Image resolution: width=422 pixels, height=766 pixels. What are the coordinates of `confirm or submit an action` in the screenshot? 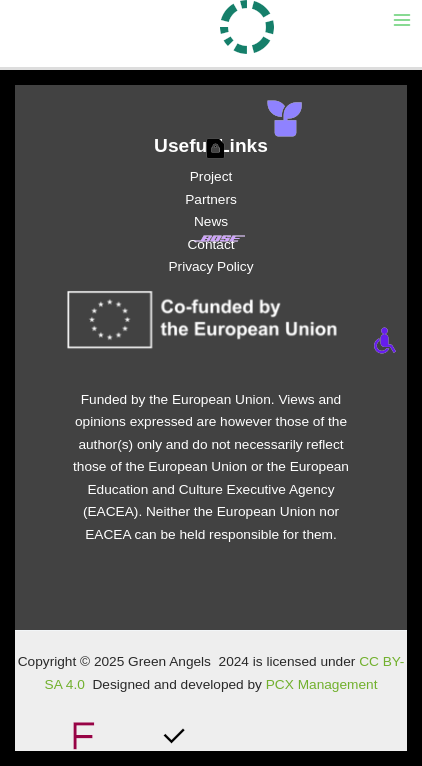 It's located at (174, 736).